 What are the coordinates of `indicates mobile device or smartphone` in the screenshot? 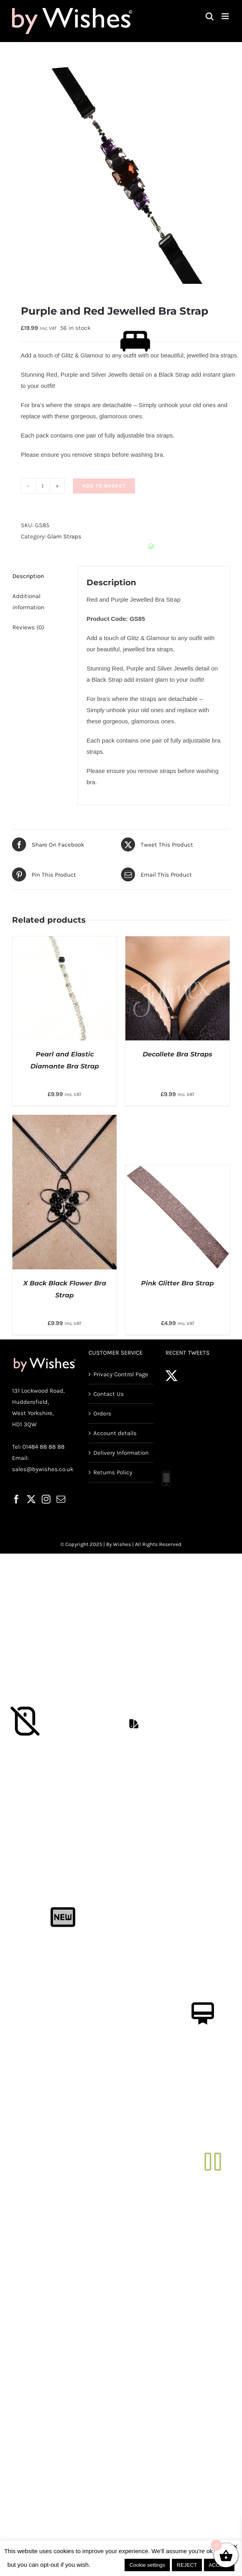 It's located at (167, 1478).